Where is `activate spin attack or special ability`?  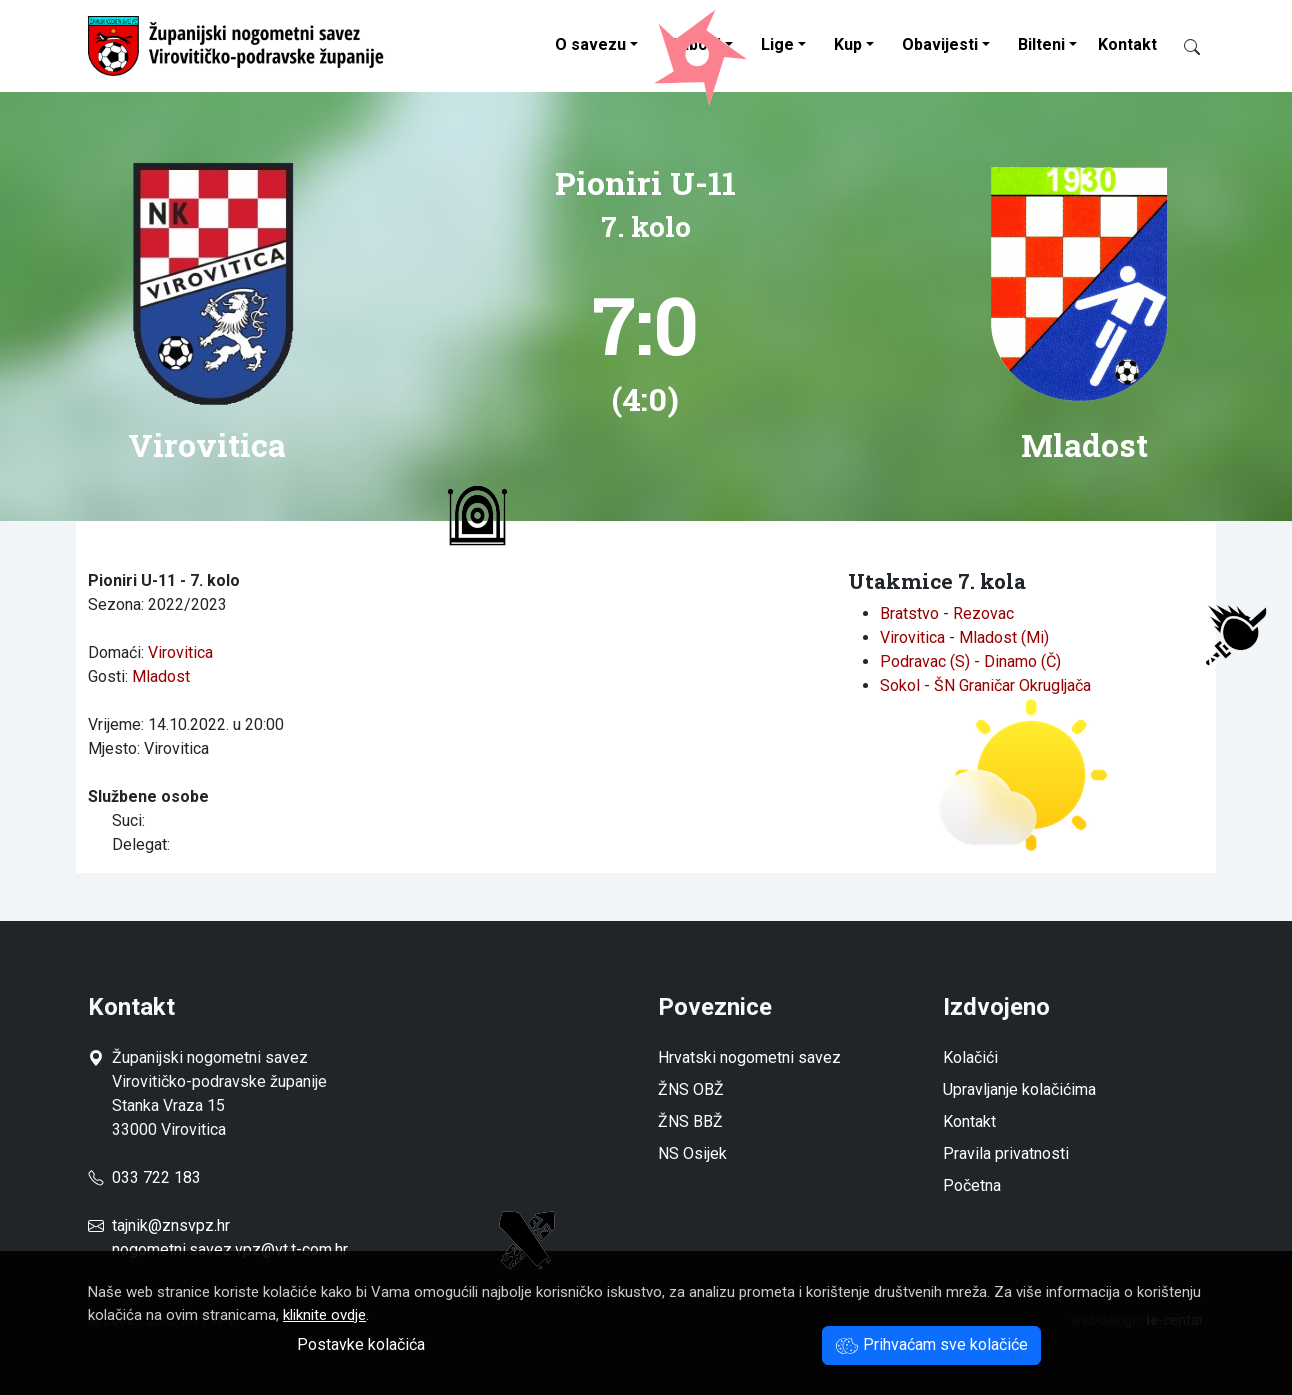 activate spin attack or special ability is located at coordinates (700, 57).